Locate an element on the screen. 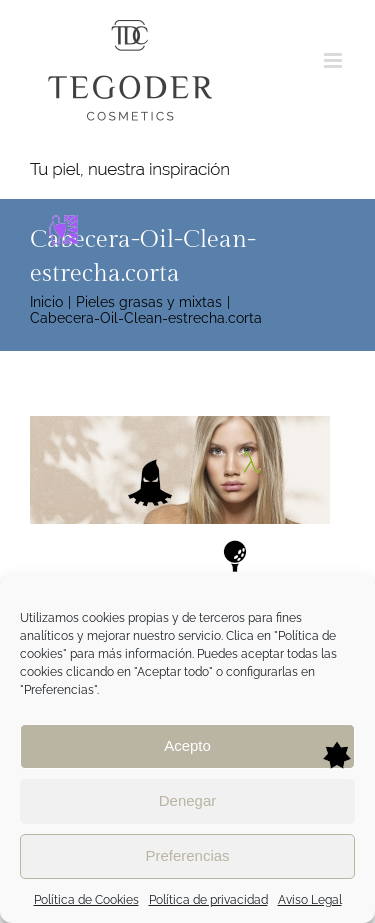 This screenshot has width=375, height=923. indicates a special or featured item is located at coordinates (337, 755).